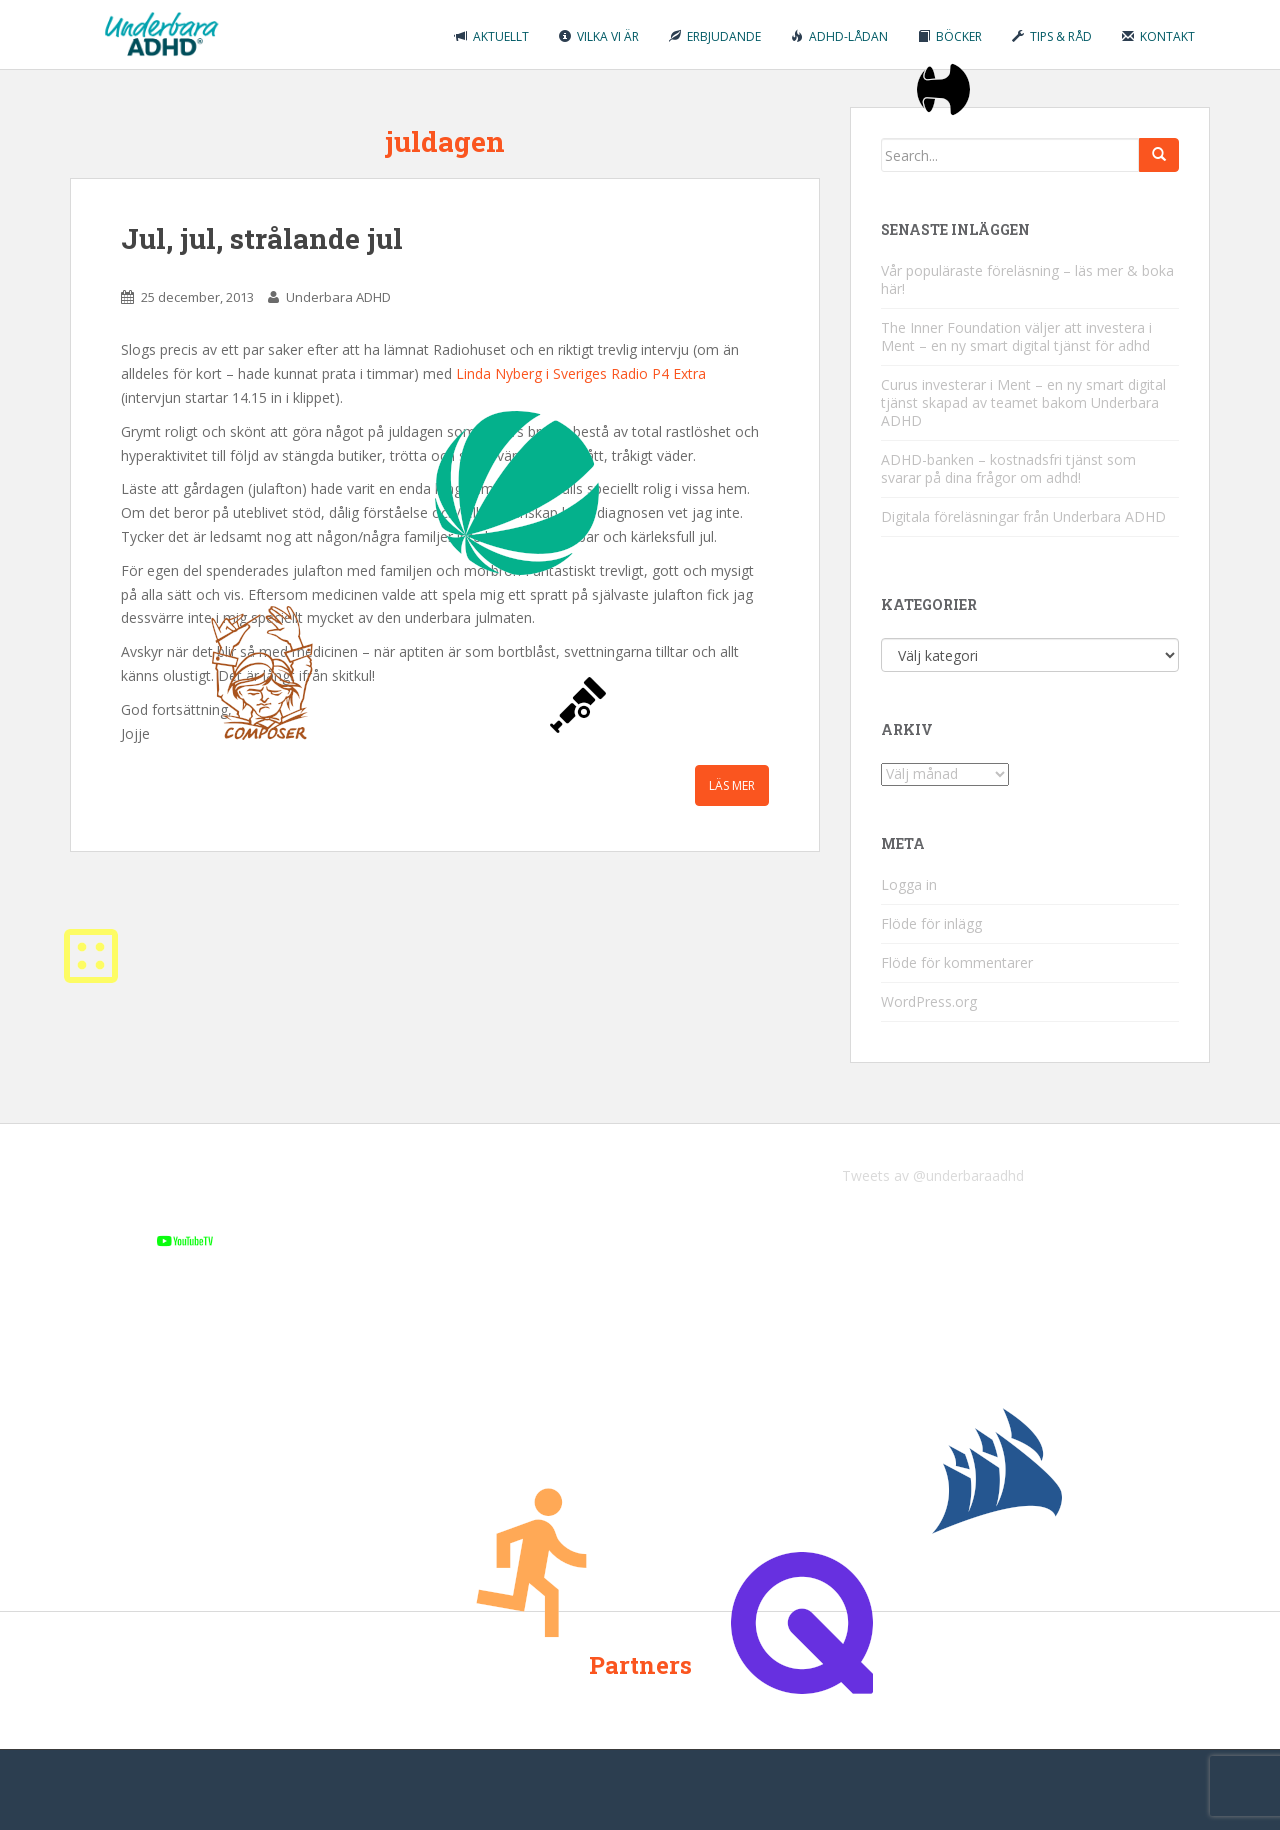 This screenshot has height=1830, width=1280. I want to click on sat.1 german television network logo, so click(517, 493).